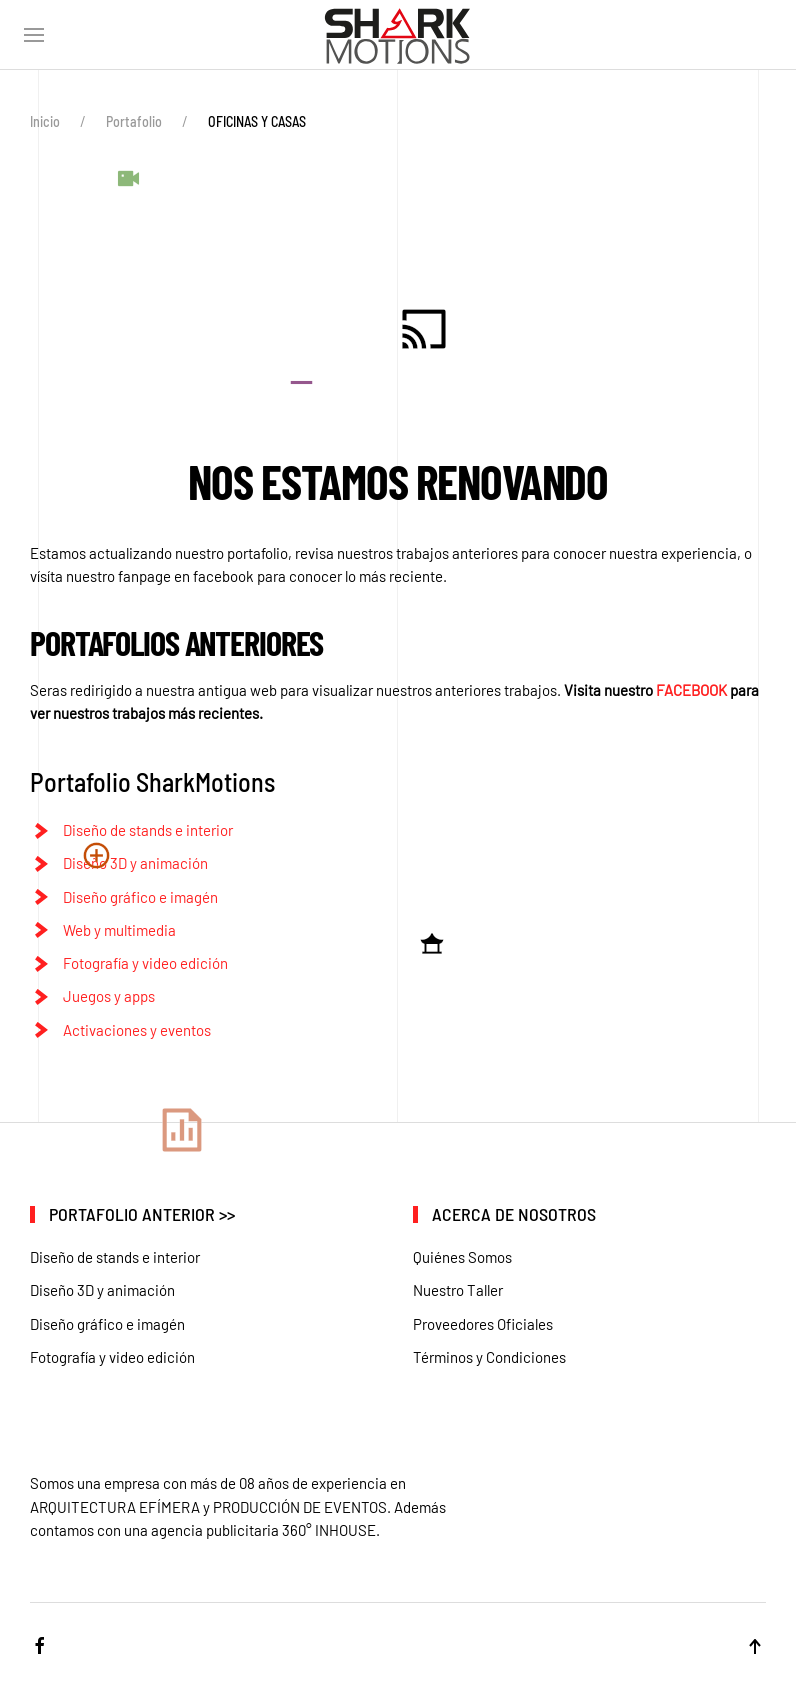 The height and width of the screenshot is (1699, 796). I want to click on start recording a video, so click(128, 178).